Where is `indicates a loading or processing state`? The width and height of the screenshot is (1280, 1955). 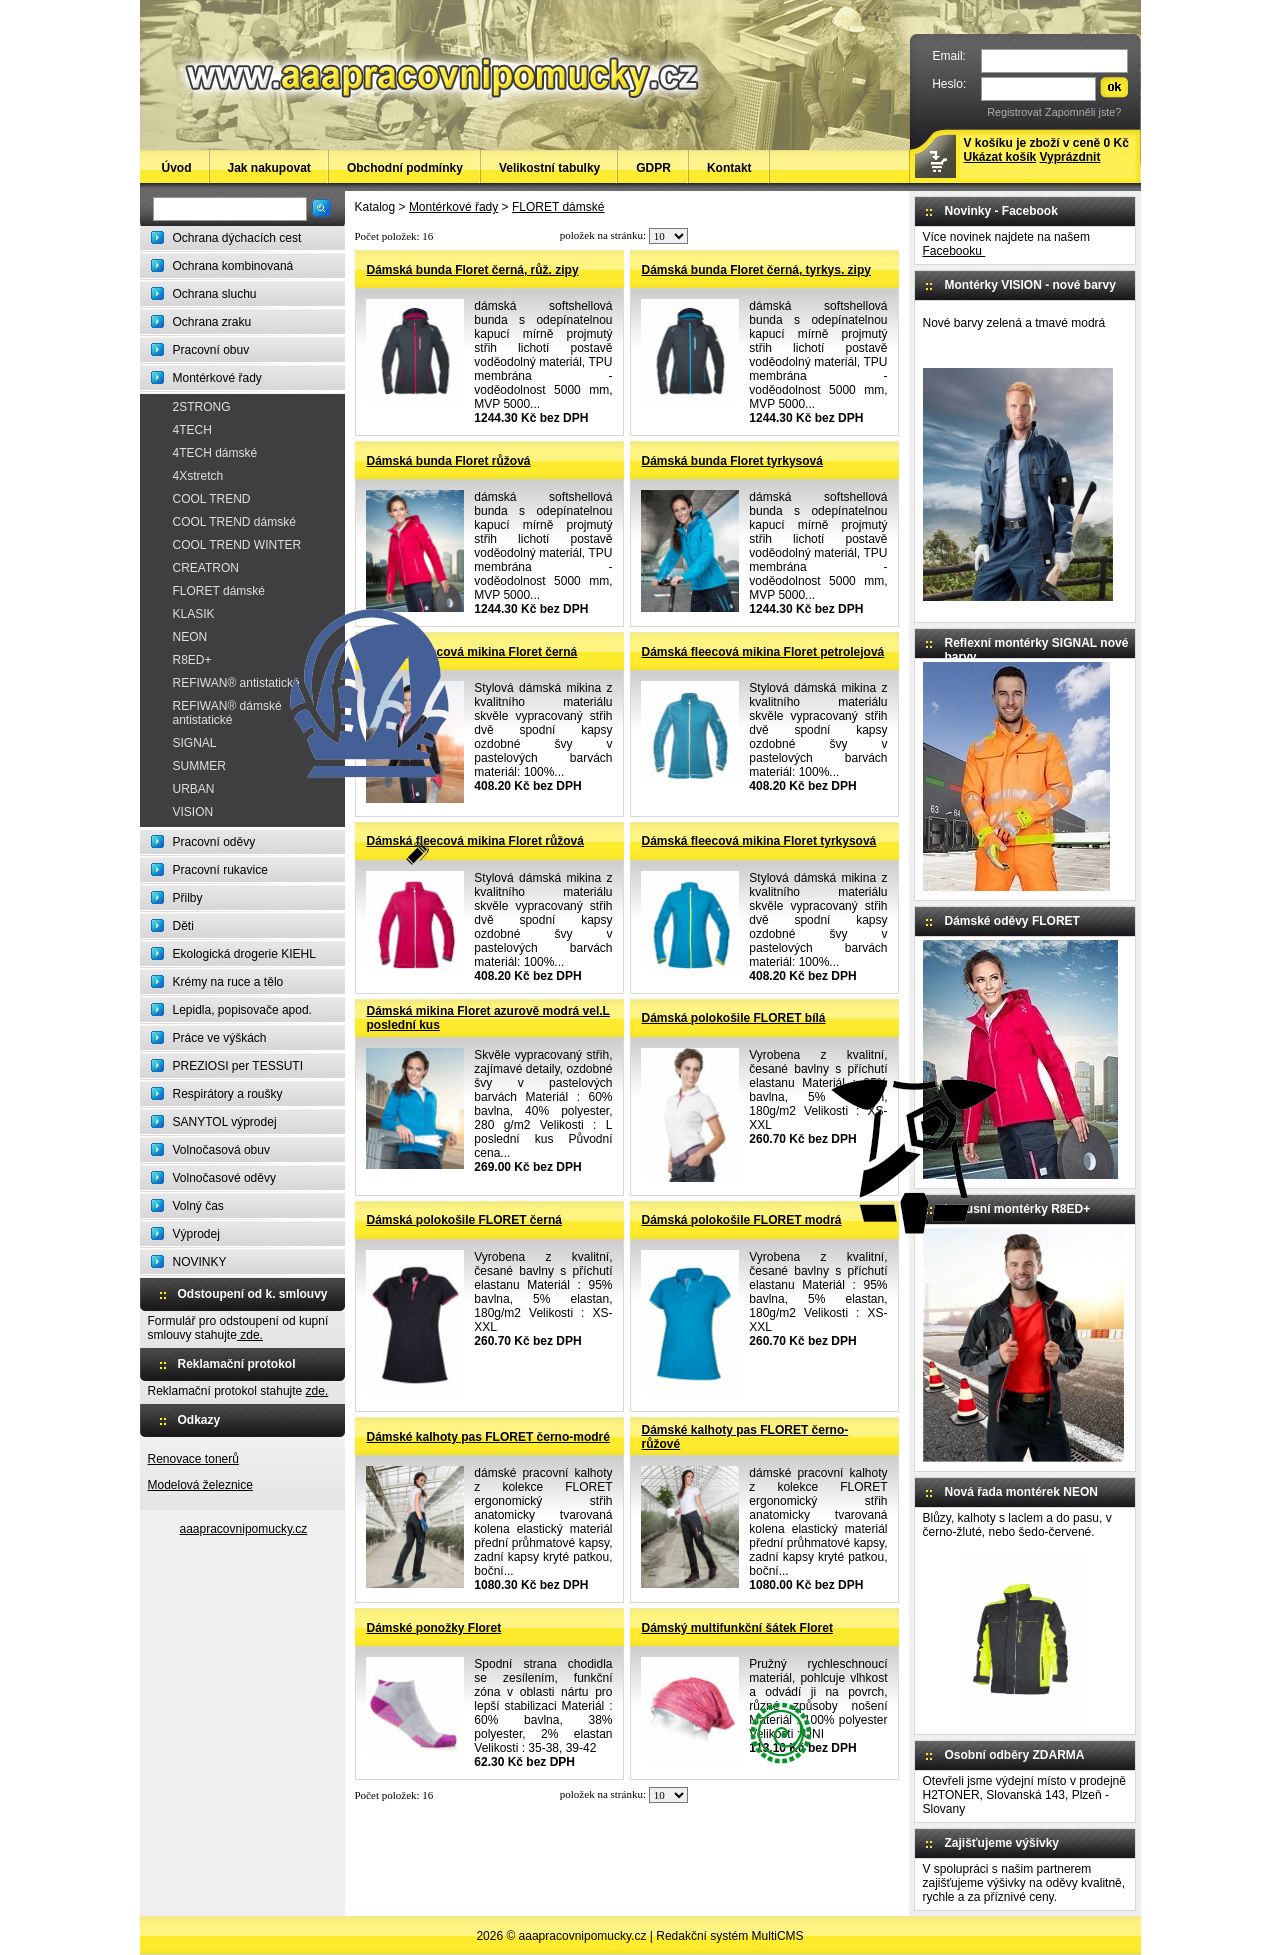
indicates a loading or processing state is located at coordinates (781, 1733).